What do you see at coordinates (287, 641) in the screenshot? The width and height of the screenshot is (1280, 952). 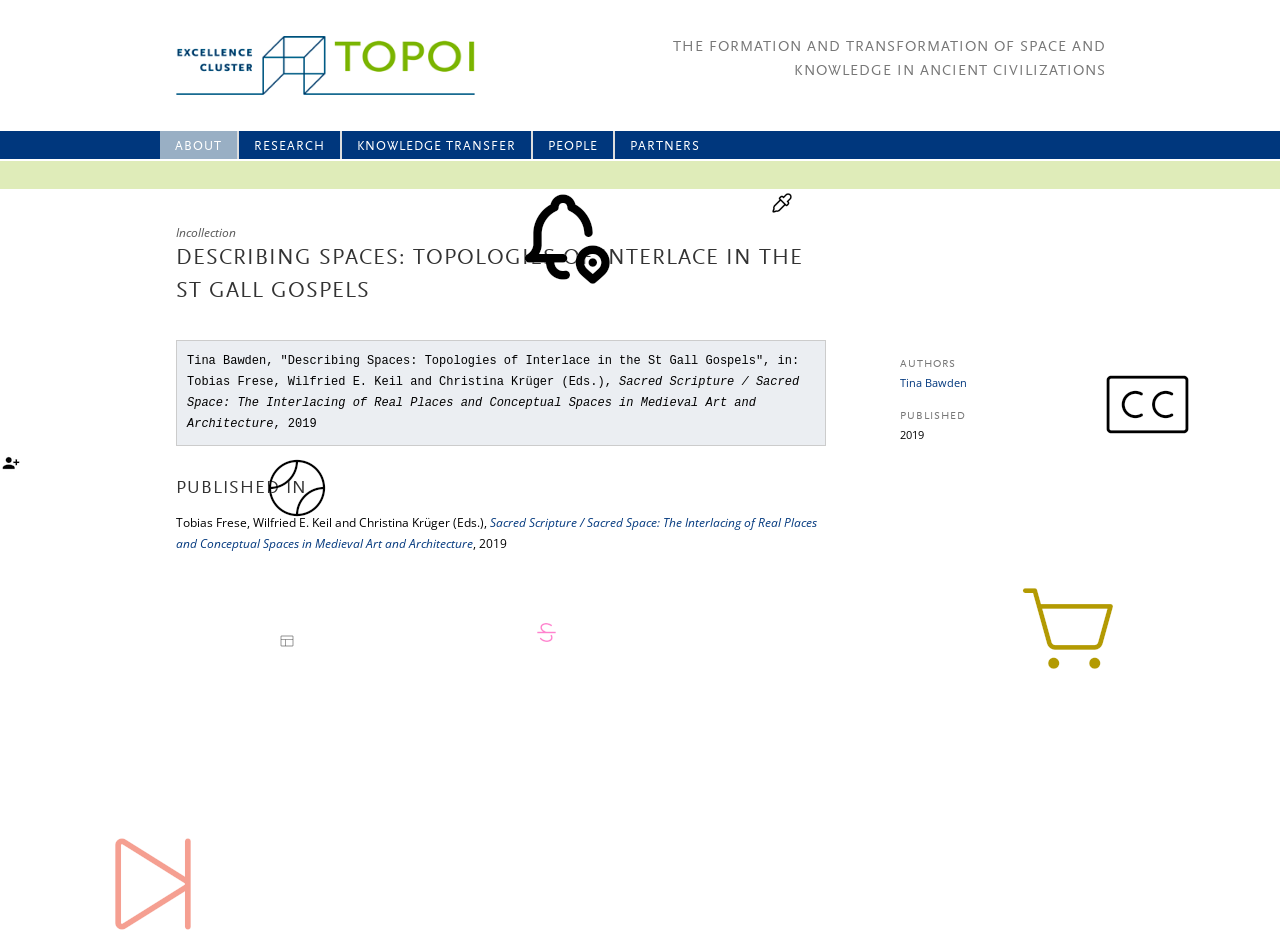 I see `change page layout options` at bounding box center [287, 641].